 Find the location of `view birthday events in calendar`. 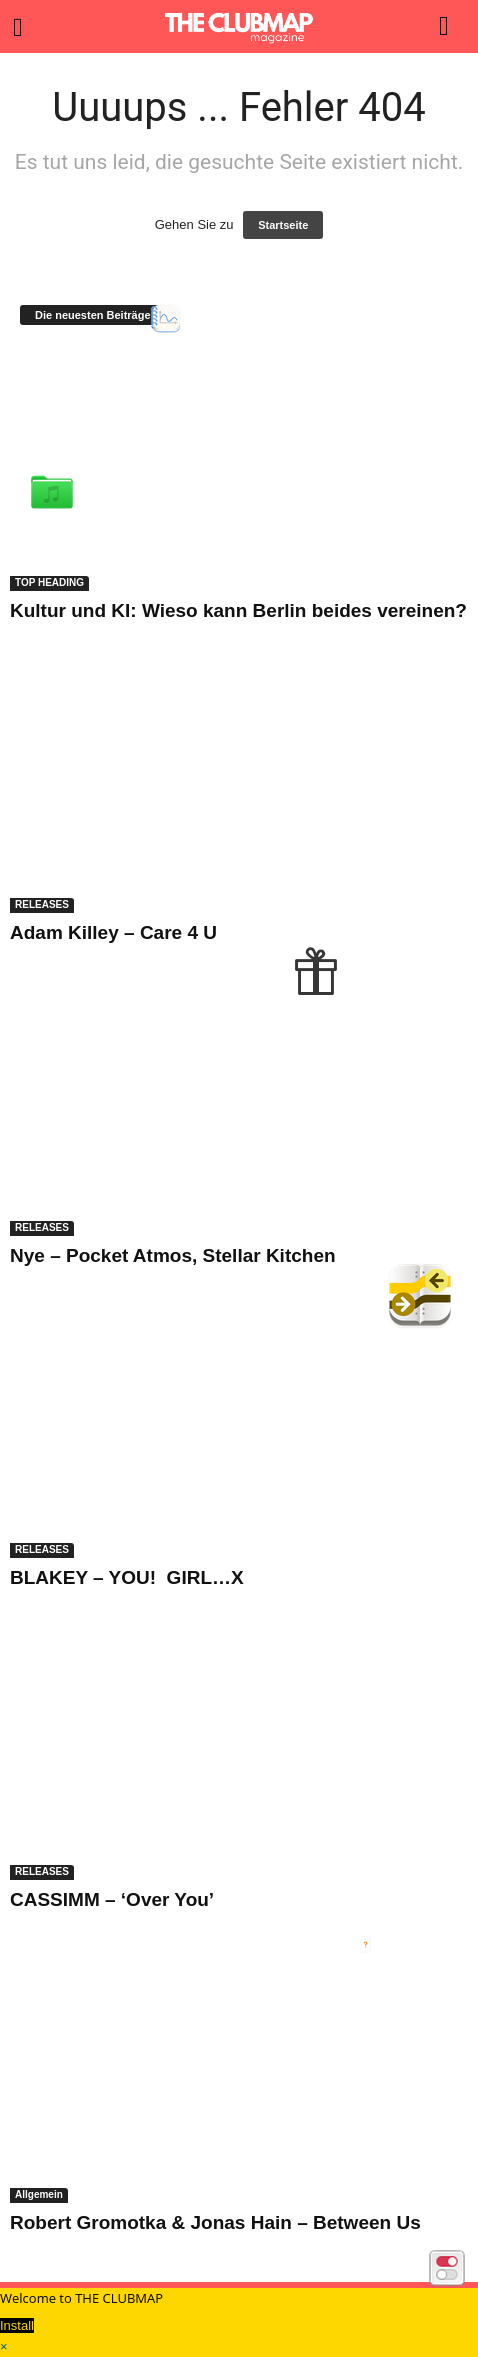

view birthday events in calendar is located at coordinates (316, 971).